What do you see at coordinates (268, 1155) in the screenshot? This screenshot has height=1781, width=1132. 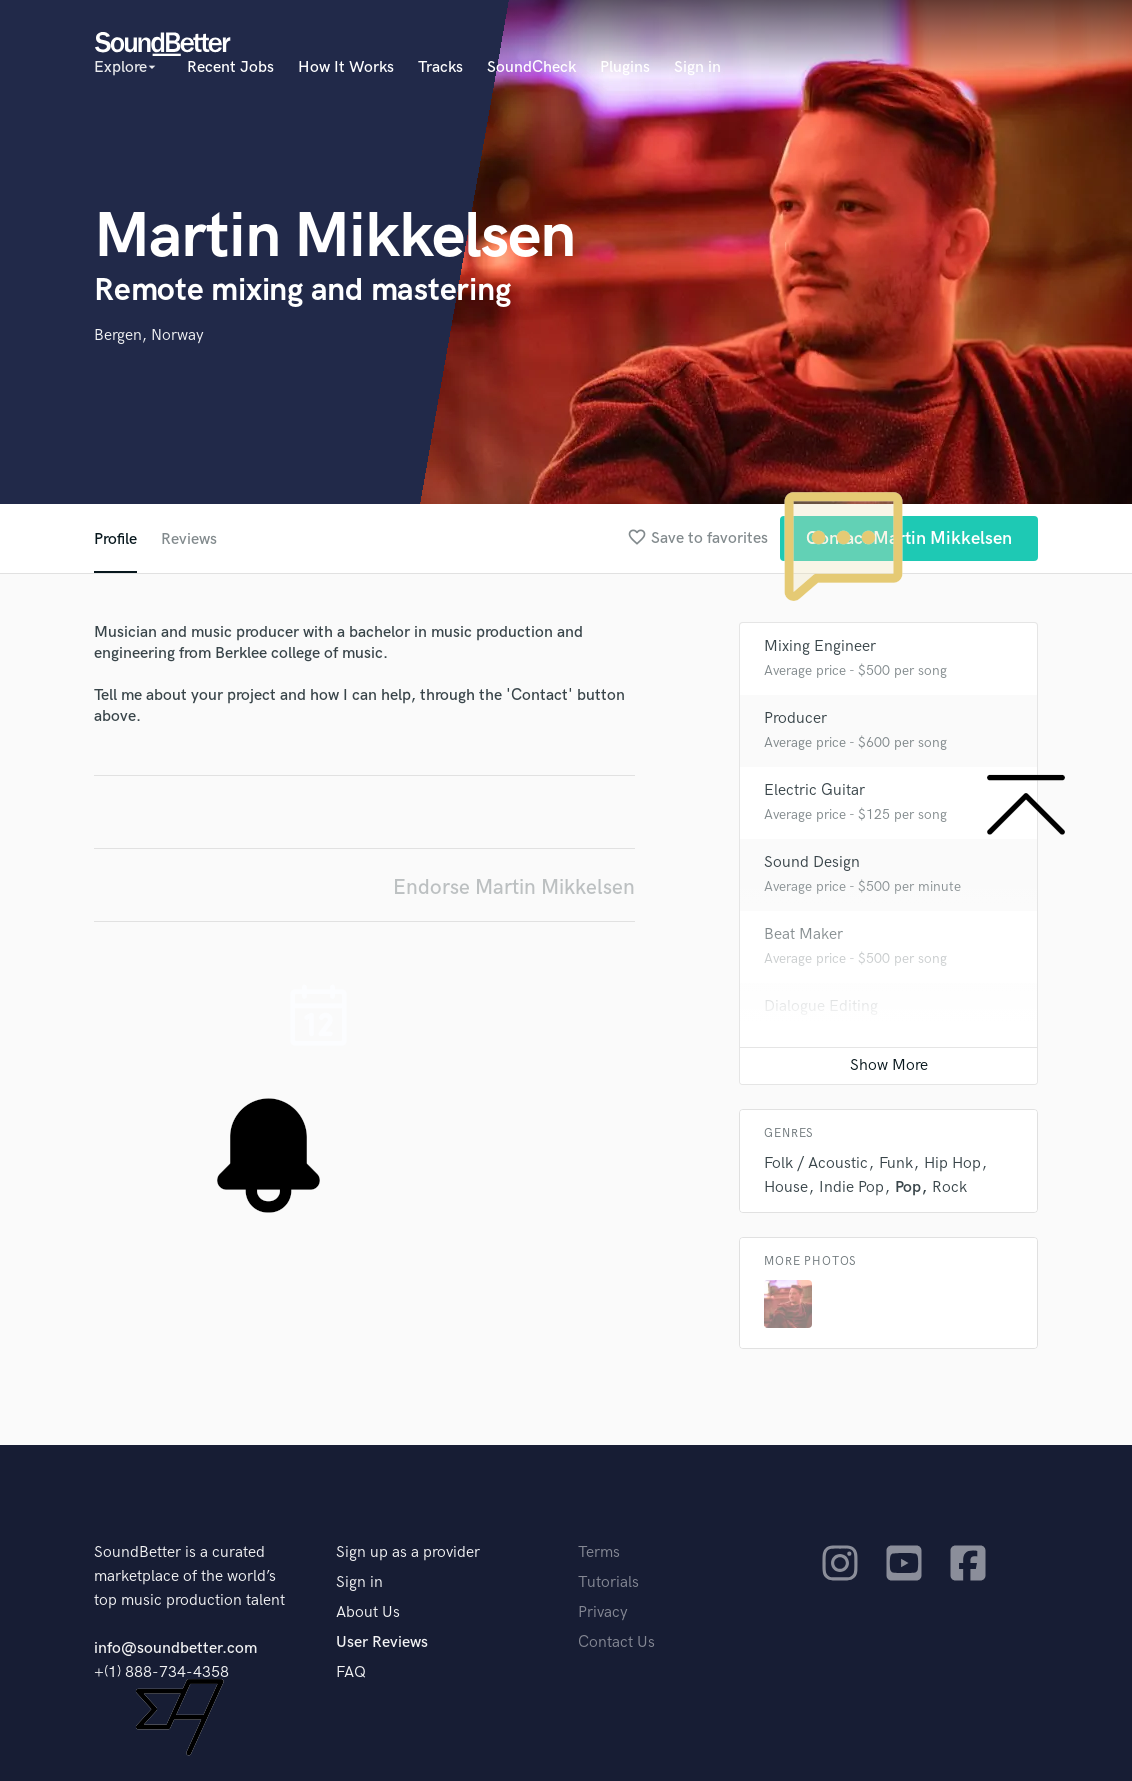 I see `view notifications` at bounding box center [268, 1155].